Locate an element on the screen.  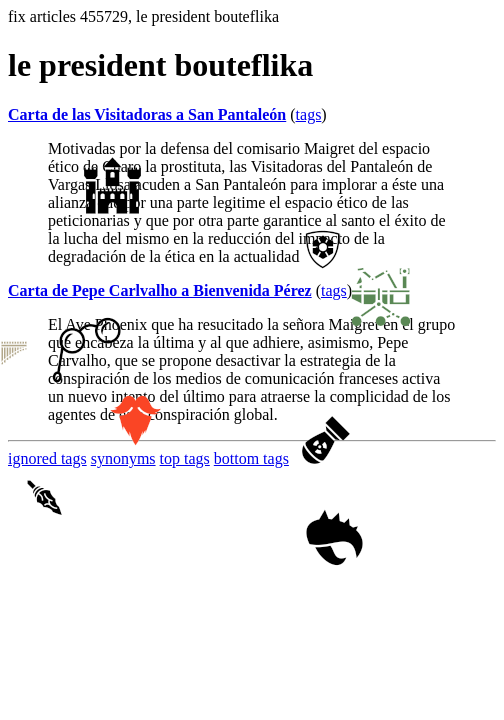
access castle or fortress location in game is located at coordinates (112, 185).